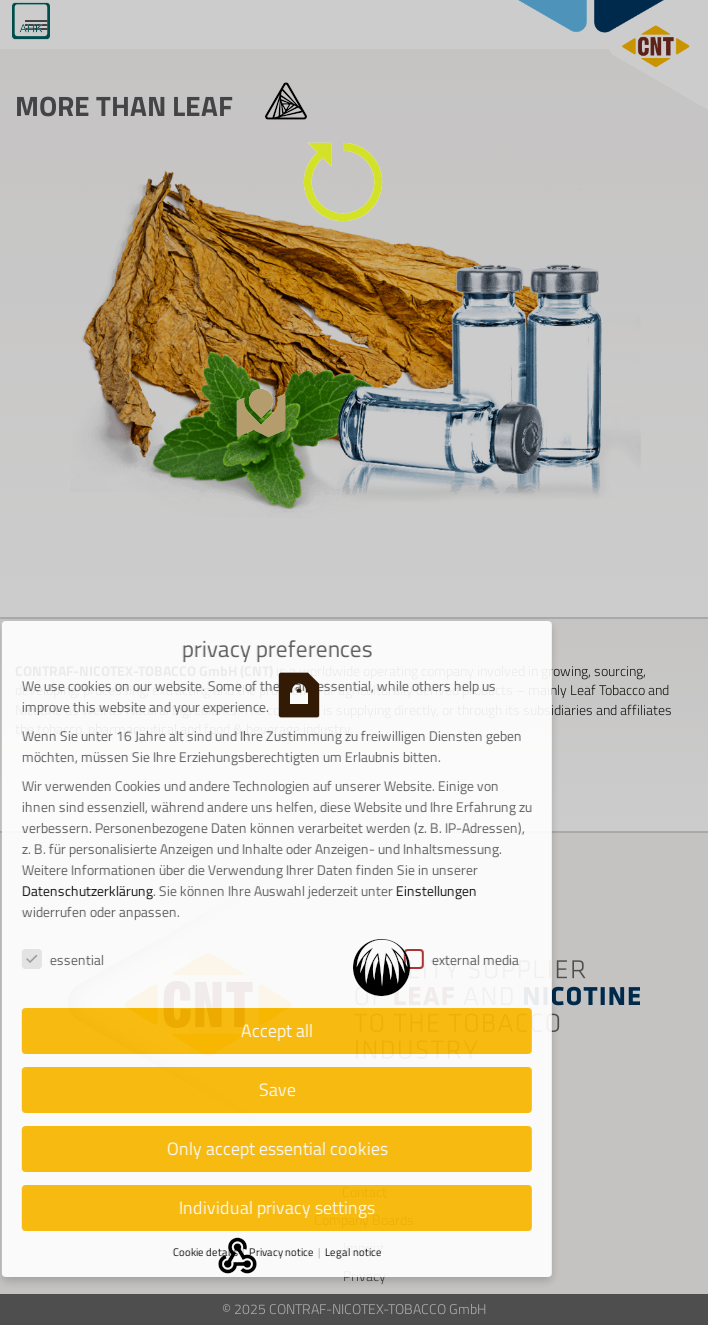  Describe the element at coordinates (261, 413) in the screenshot. I see `view map with pinned location` at that location.